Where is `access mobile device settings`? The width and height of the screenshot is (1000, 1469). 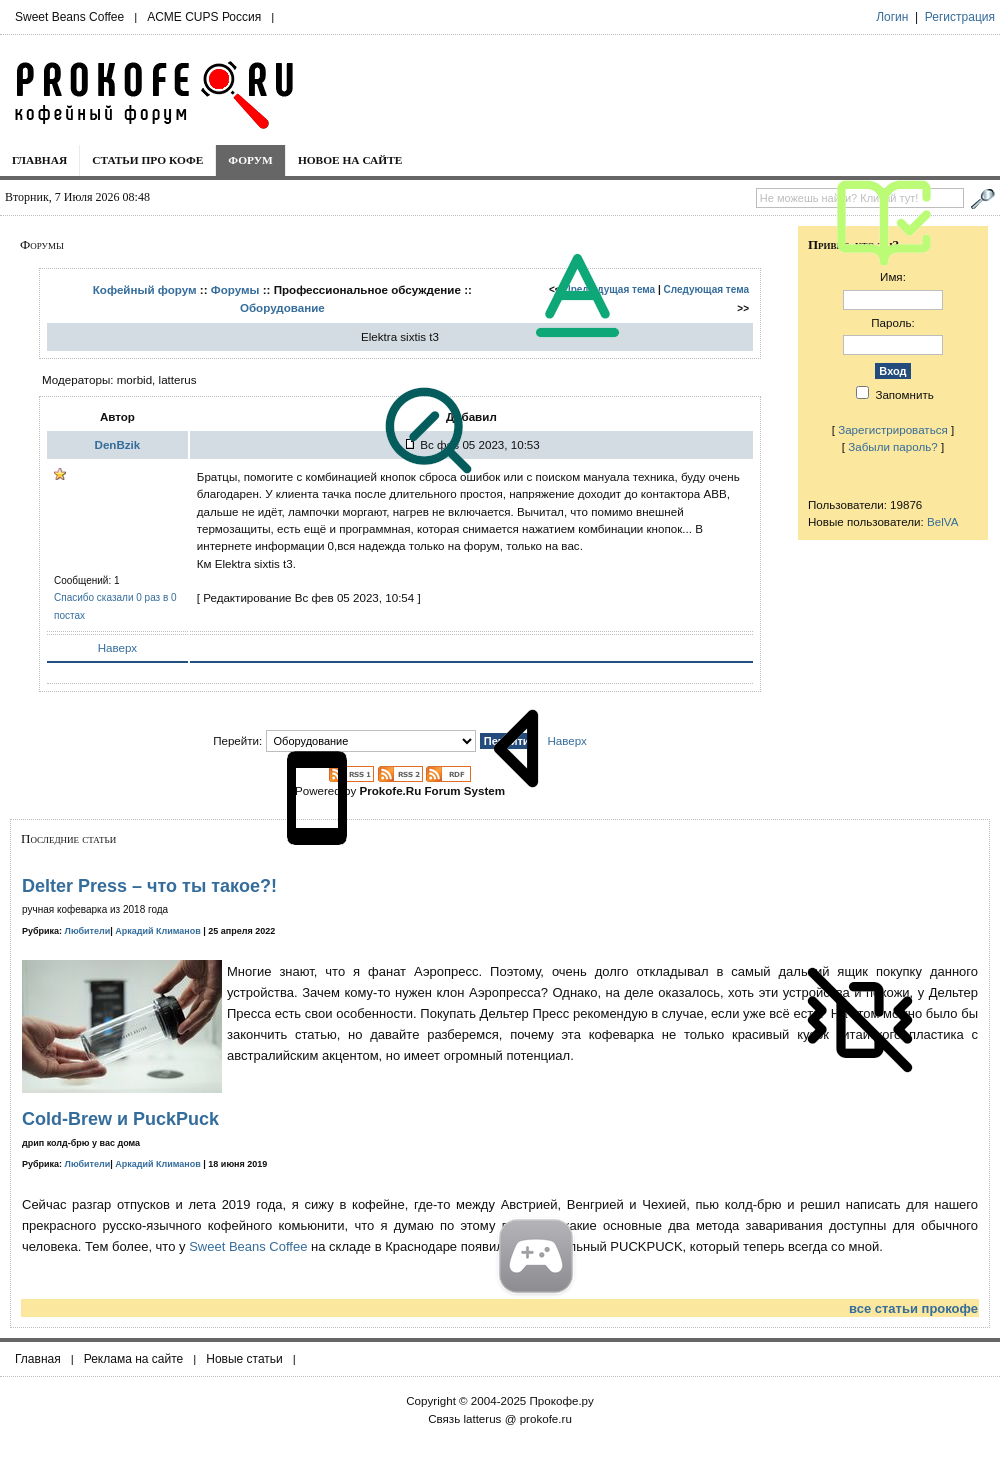
access mobile device settings is located at coordinates (317, 798).